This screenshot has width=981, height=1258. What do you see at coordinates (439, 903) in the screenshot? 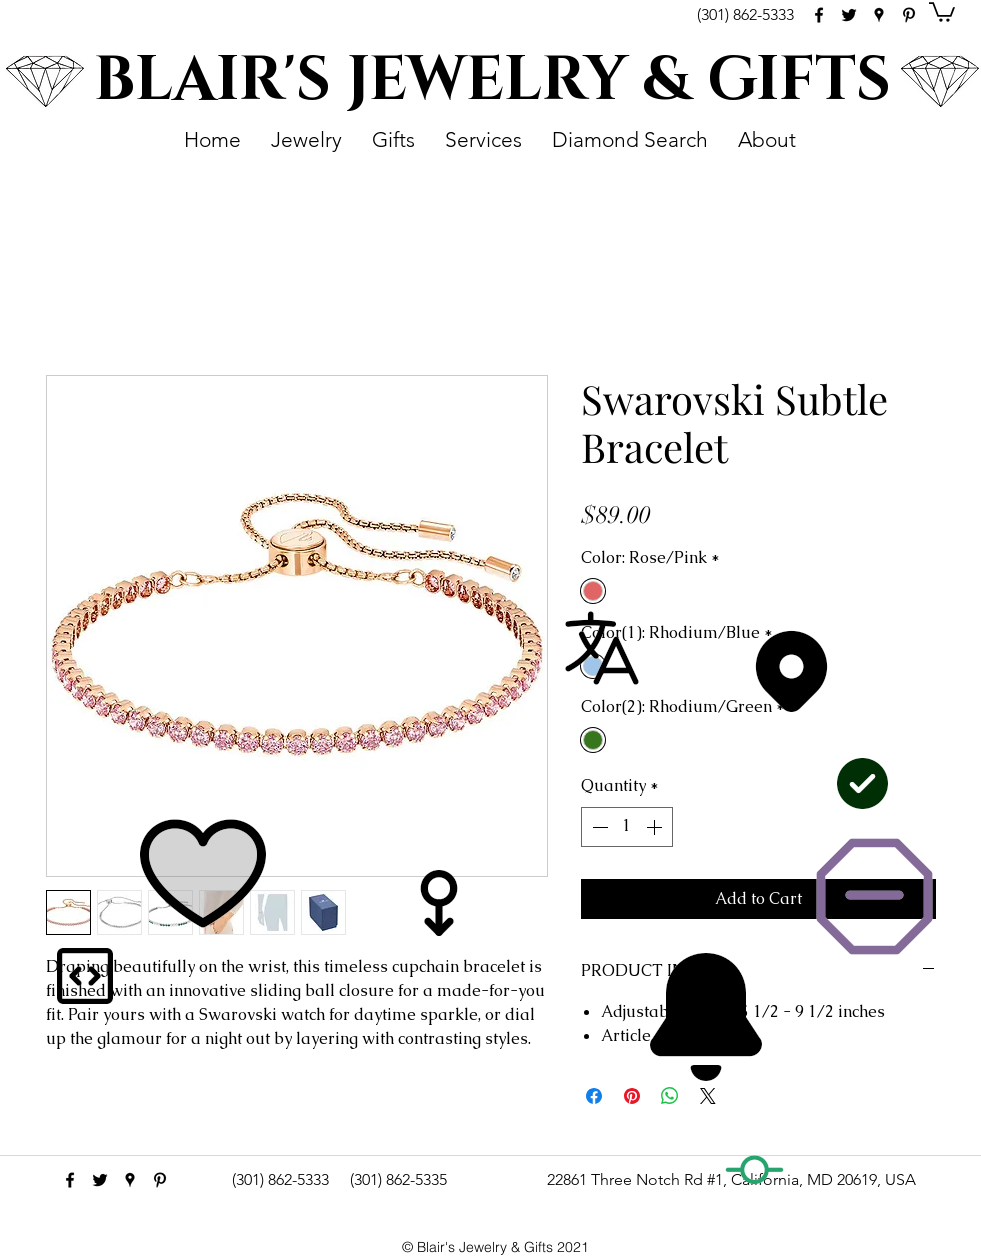
I see `swipe down gesture indicator` at bounding box center [439, 903].